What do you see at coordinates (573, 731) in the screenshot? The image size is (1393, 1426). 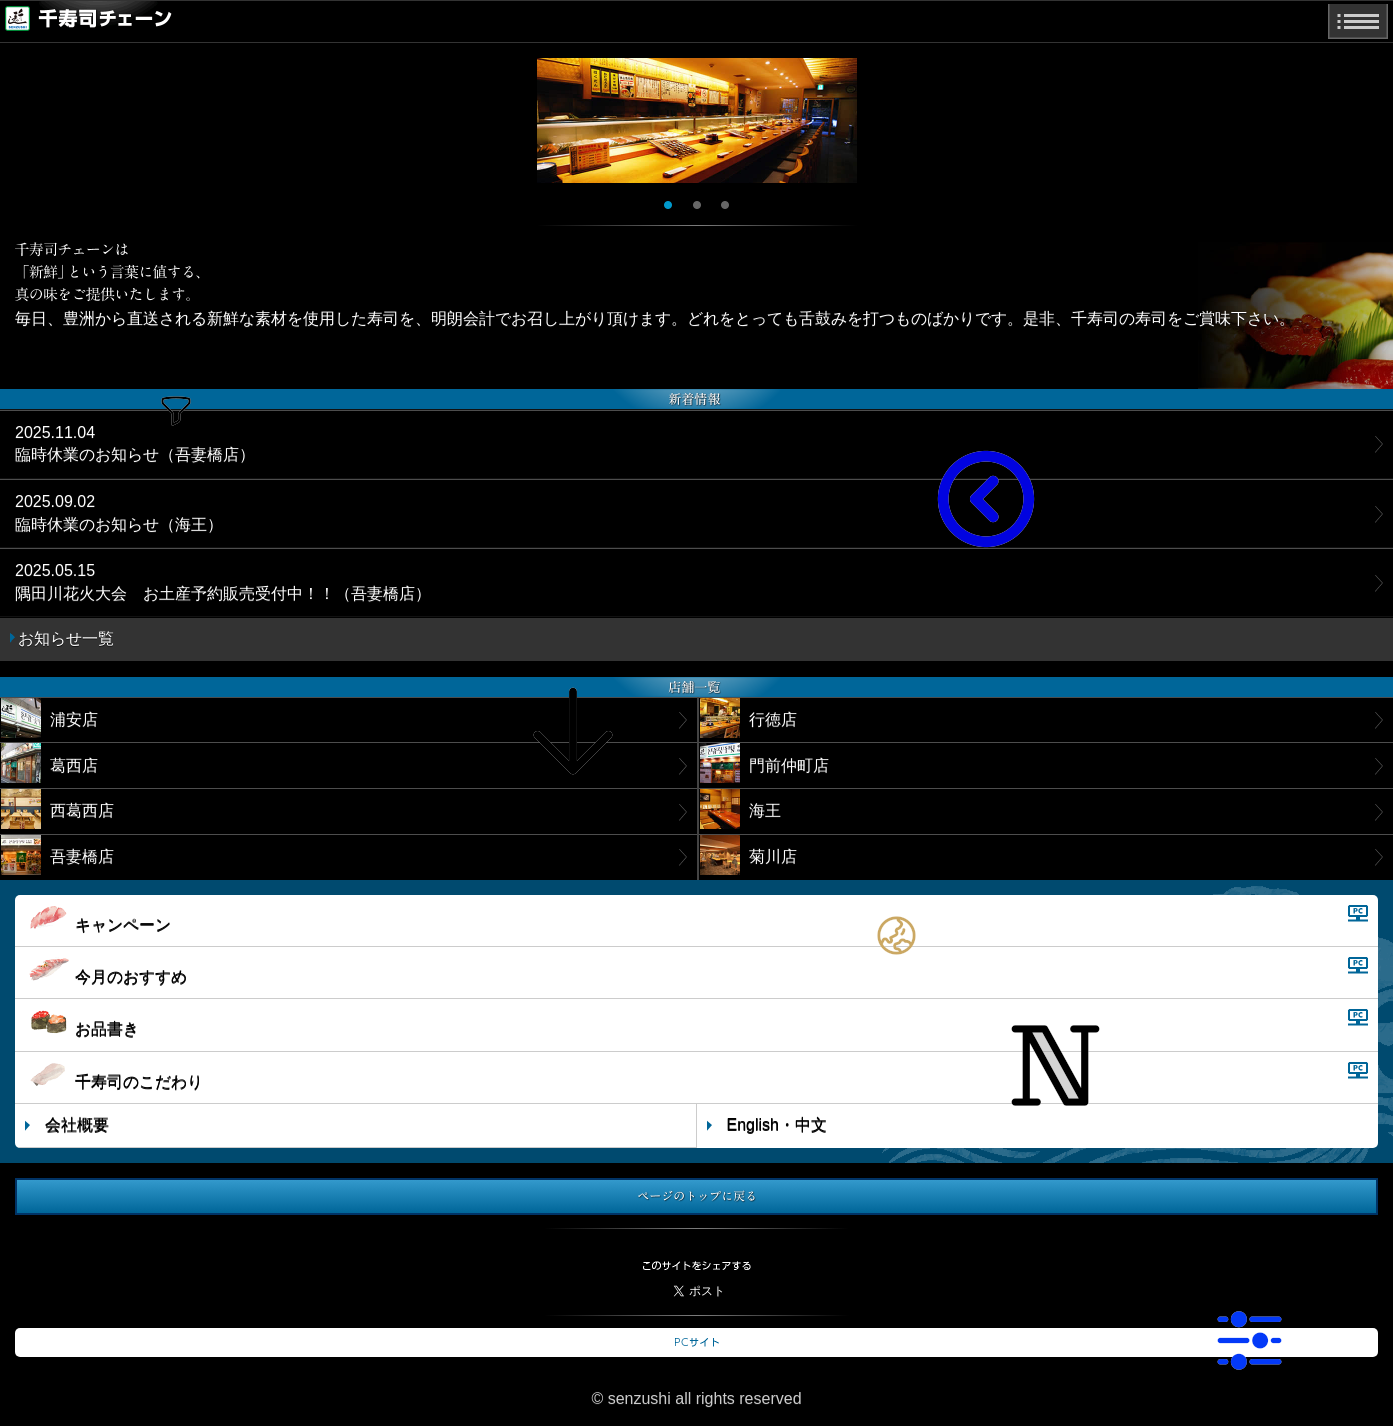 I see `scroll down or view more content` at bounding box center [573, 731].